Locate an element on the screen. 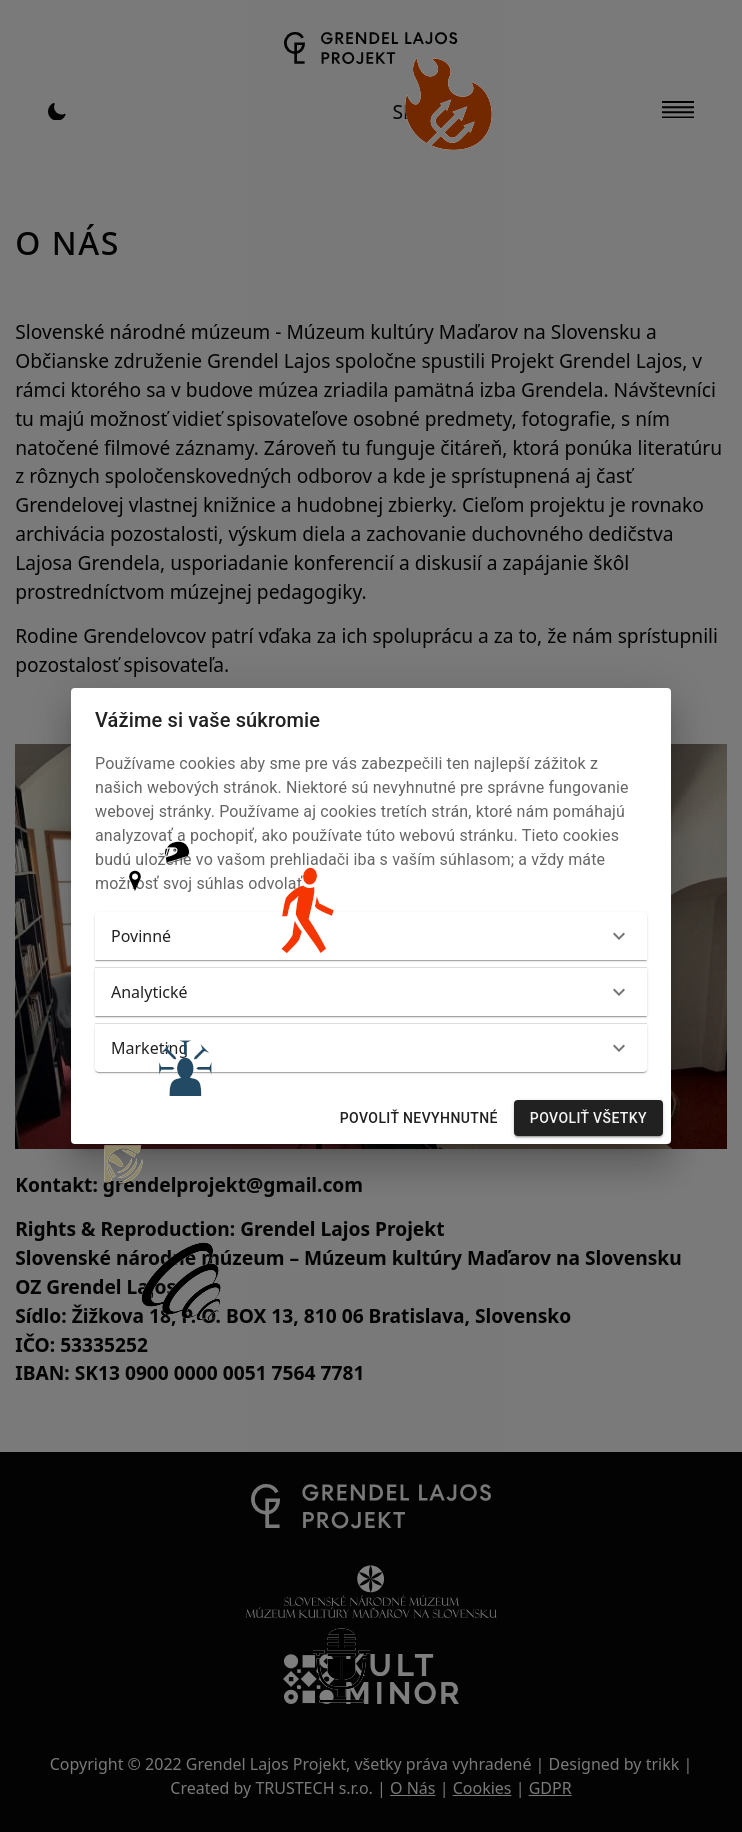  activate voice command or shout ability is located at coordinates (123, 1164).